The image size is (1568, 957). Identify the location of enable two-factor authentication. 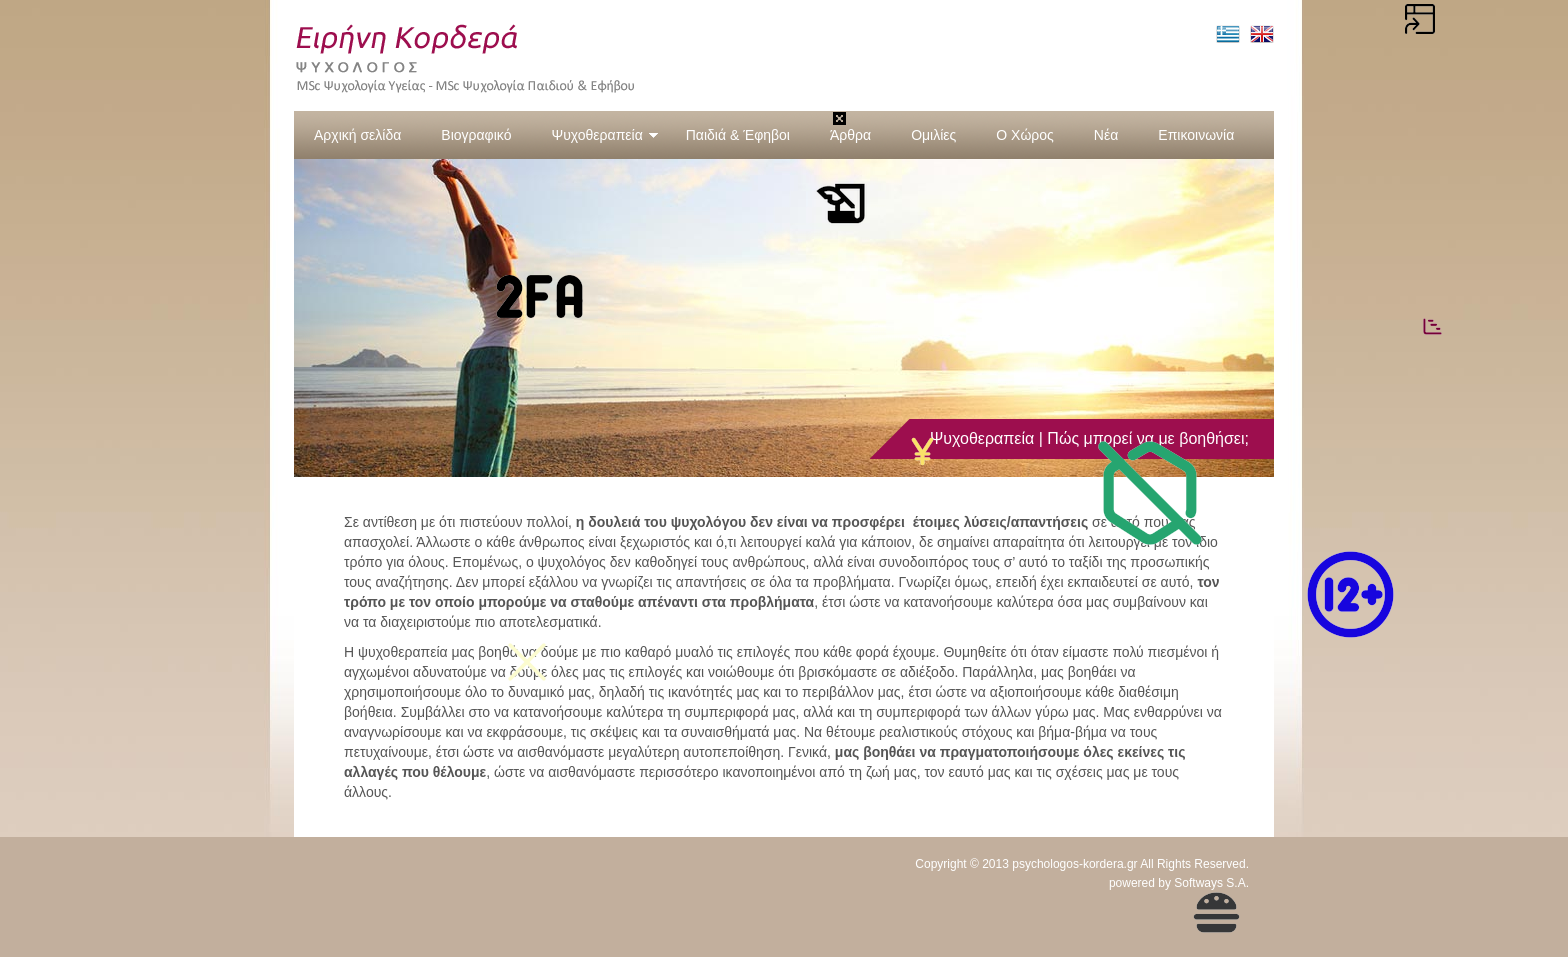
(539, 296).